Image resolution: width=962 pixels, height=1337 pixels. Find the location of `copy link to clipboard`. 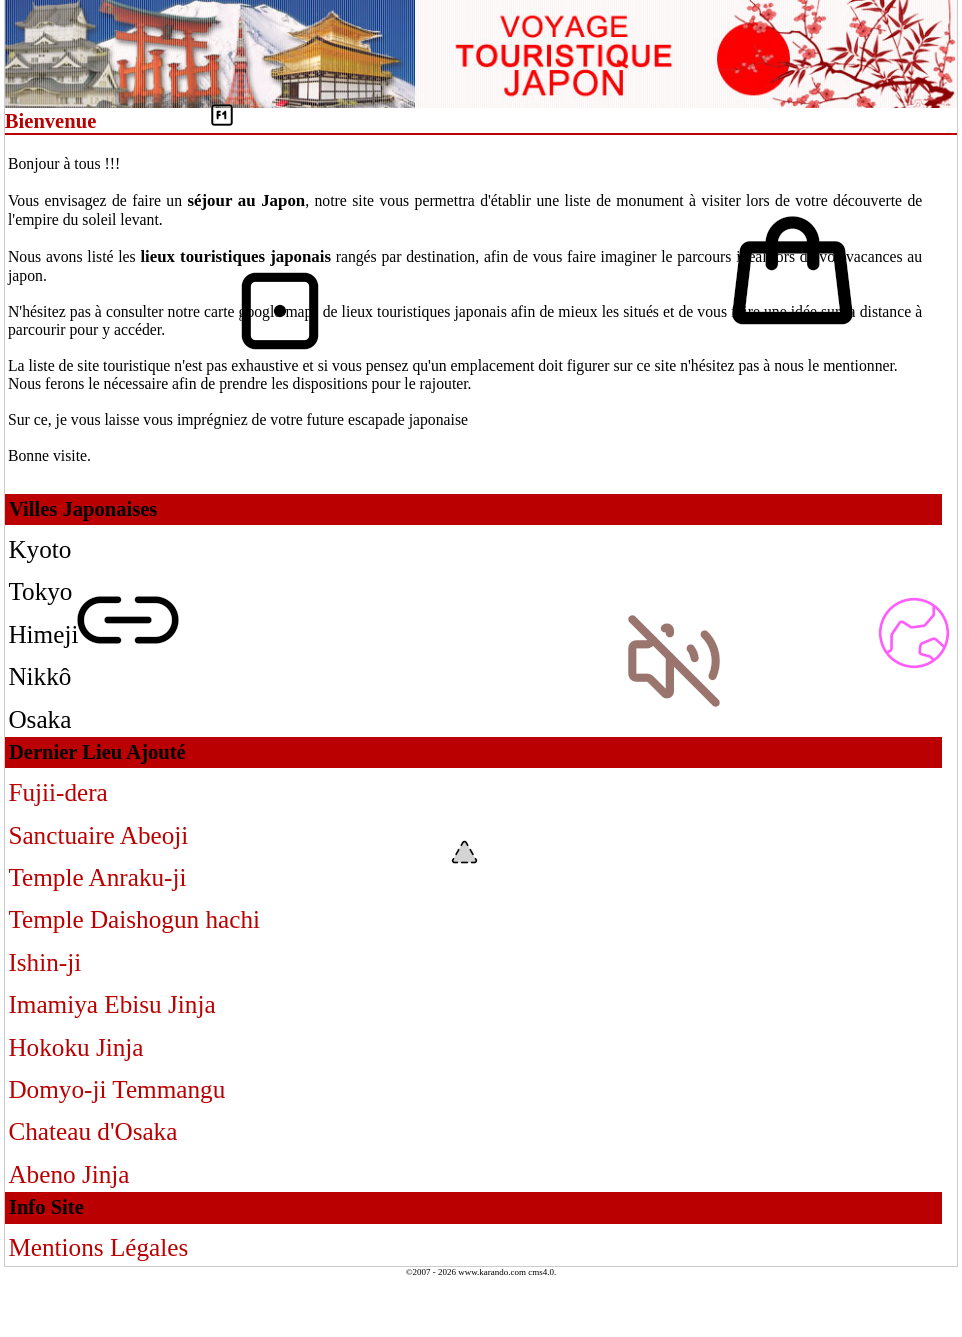

copy link to clipboard is located at coordinates (128, 620).